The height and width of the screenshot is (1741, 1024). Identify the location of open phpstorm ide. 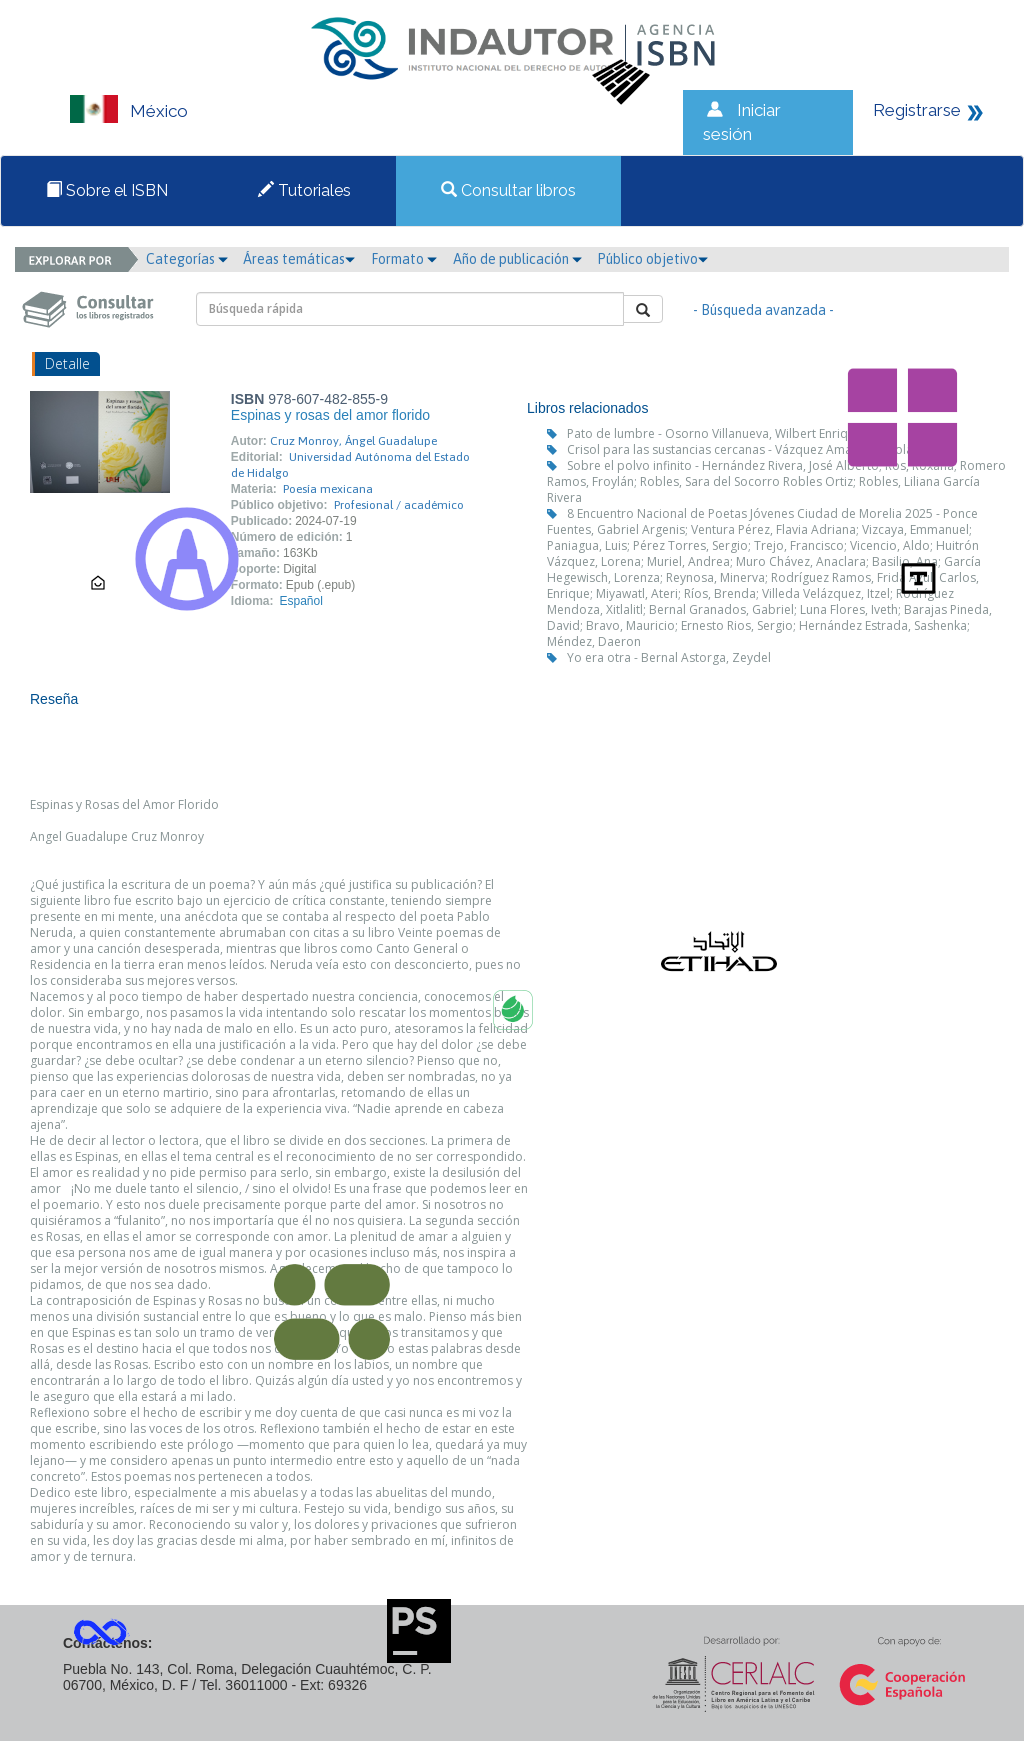
(419, 1631).